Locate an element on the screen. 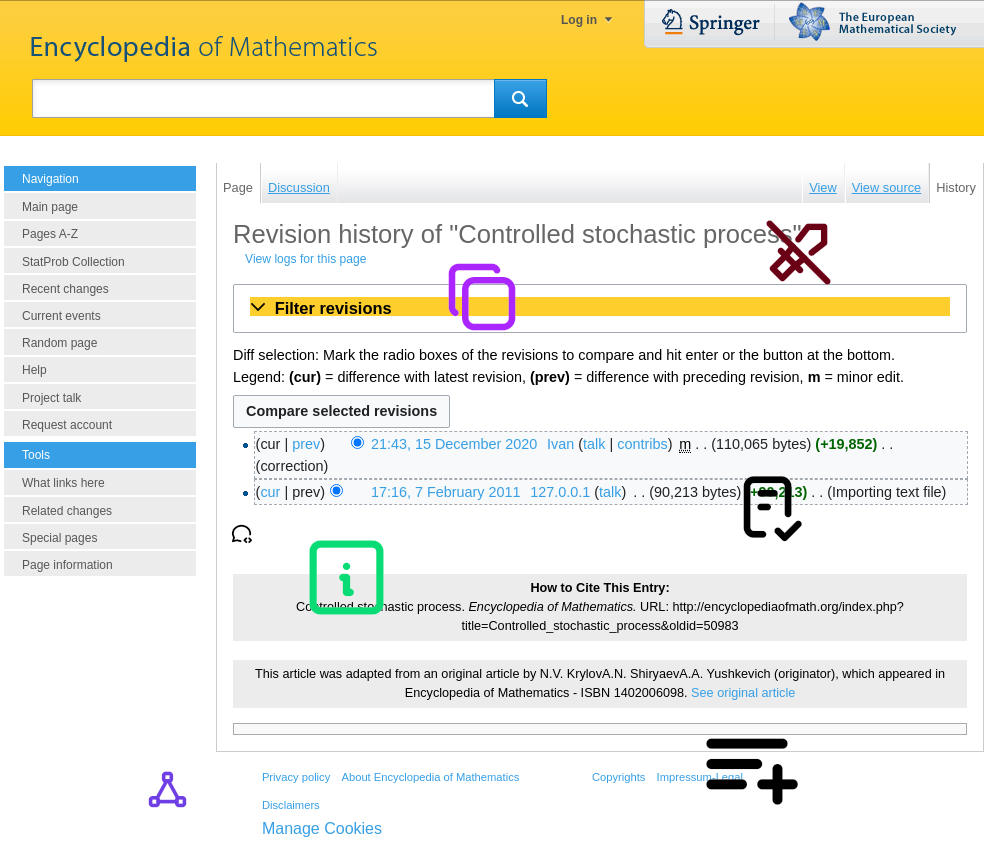  view more information or details is located at coordinates (346, 577).